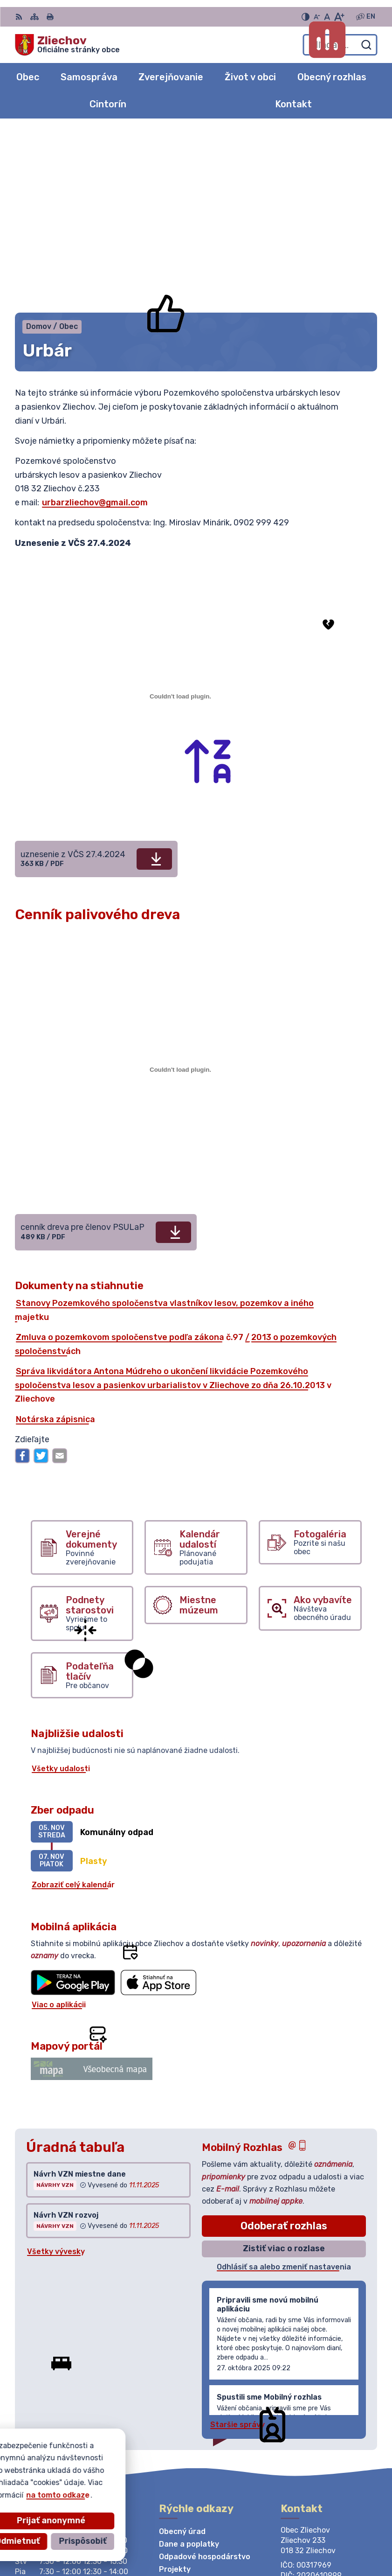  I want to click on access AI-powered server features, so click(97, 2033).